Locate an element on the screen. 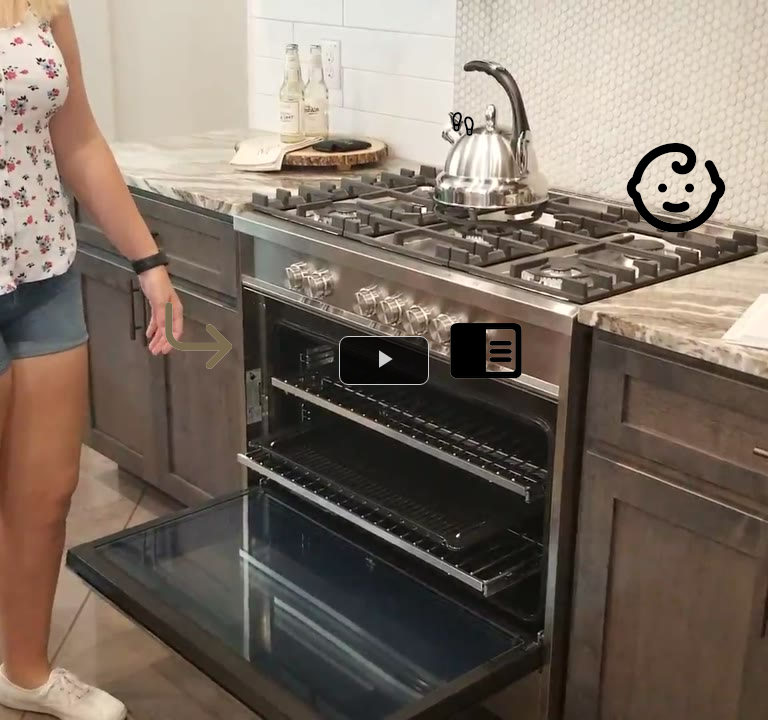 This screenshot has width=768, height=720. access parental or child-friendly mode is located at coordinates (676, 188).